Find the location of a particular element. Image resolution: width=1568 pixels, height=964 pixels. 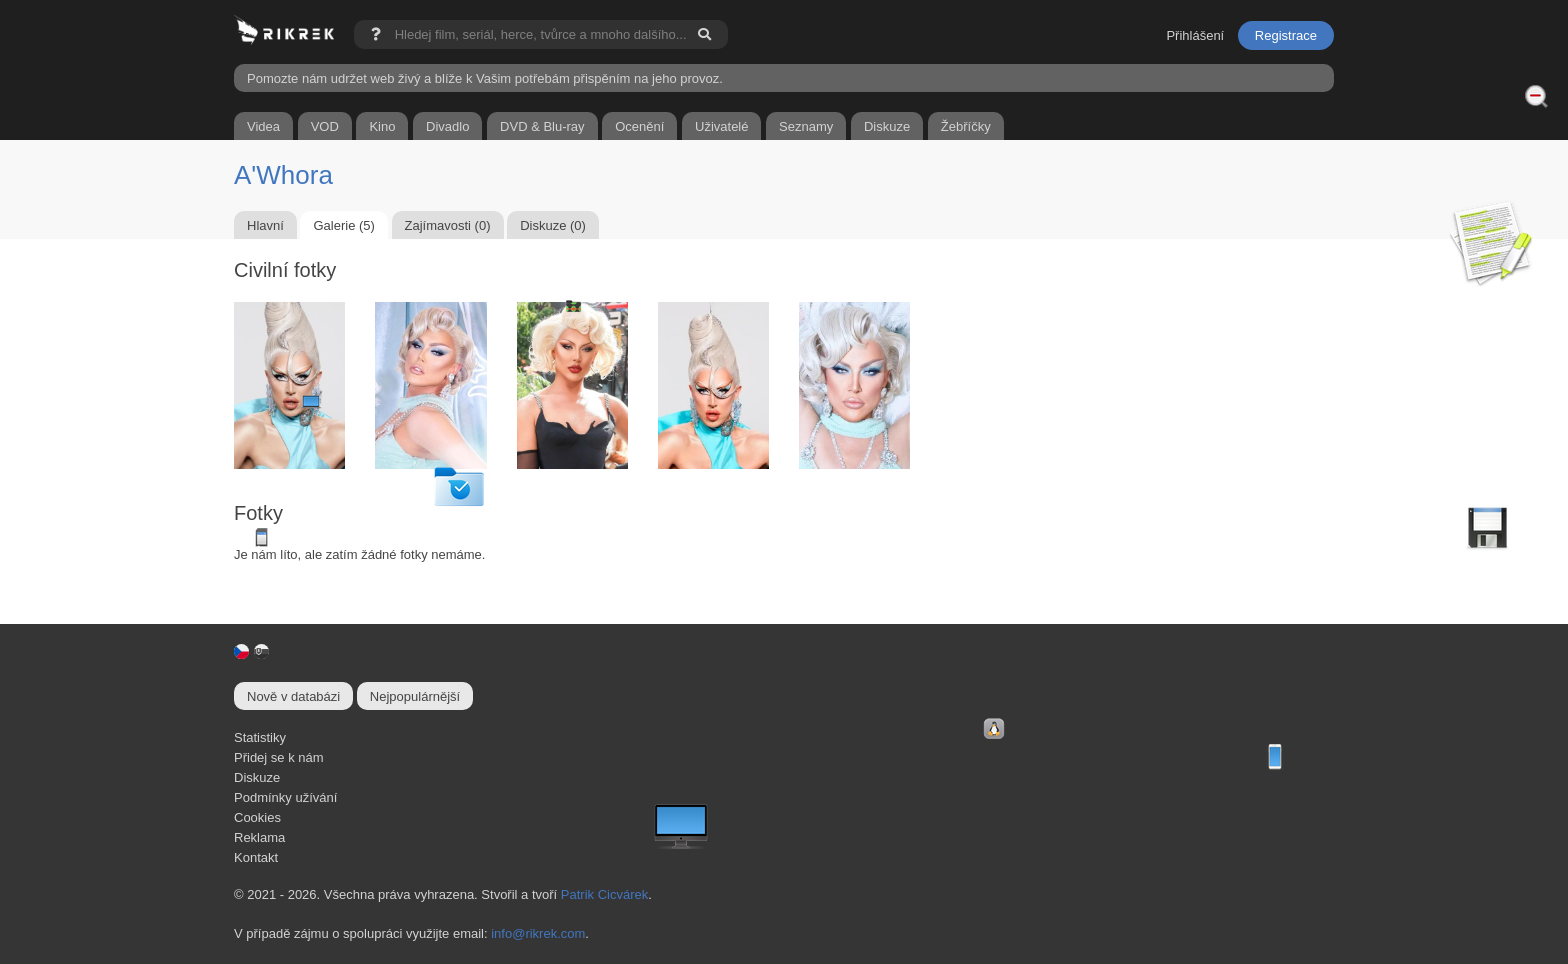

zoom out to see more content is located at coordinates (1536, 96).